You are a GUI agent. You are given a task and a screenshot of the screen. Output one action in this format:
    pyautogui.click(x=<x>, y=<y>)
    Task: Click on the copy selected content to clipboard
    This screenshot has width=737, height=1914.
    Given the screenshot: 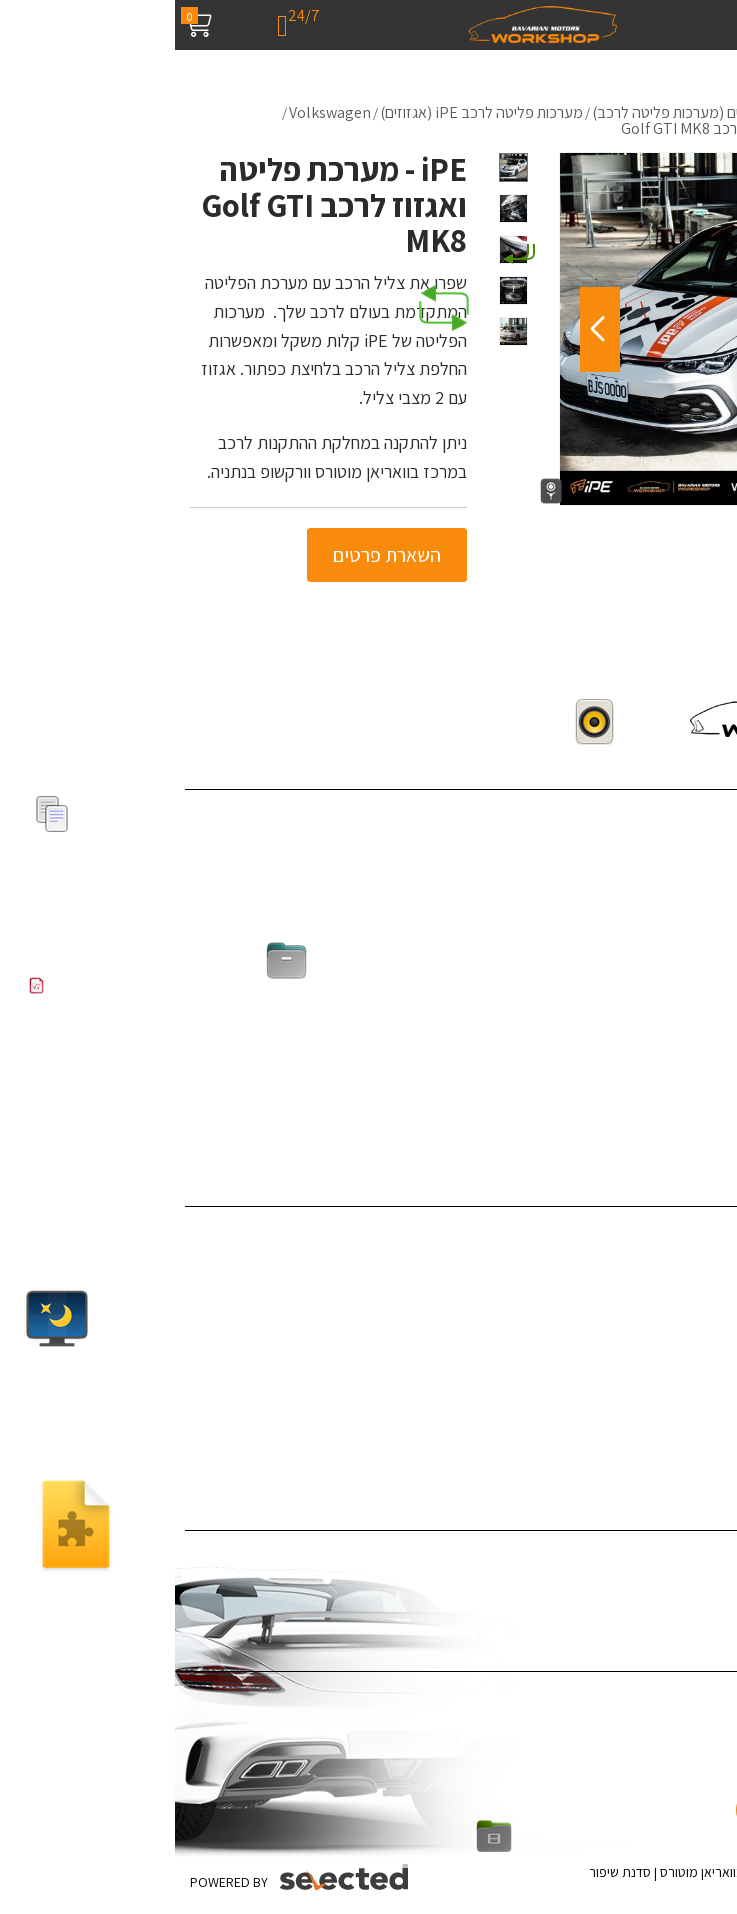 What is the action you would take?
    pyautogui.click(x=52, y=814)
    